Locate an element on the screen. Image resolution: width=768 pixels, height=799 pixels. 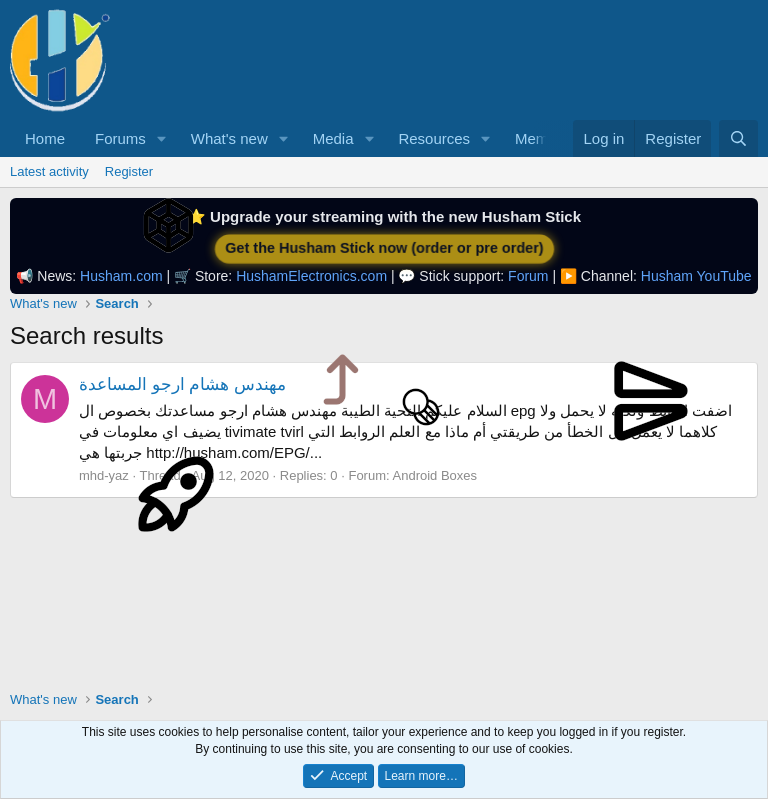
open NetBeans IDE is located at coordinates (168, 225).